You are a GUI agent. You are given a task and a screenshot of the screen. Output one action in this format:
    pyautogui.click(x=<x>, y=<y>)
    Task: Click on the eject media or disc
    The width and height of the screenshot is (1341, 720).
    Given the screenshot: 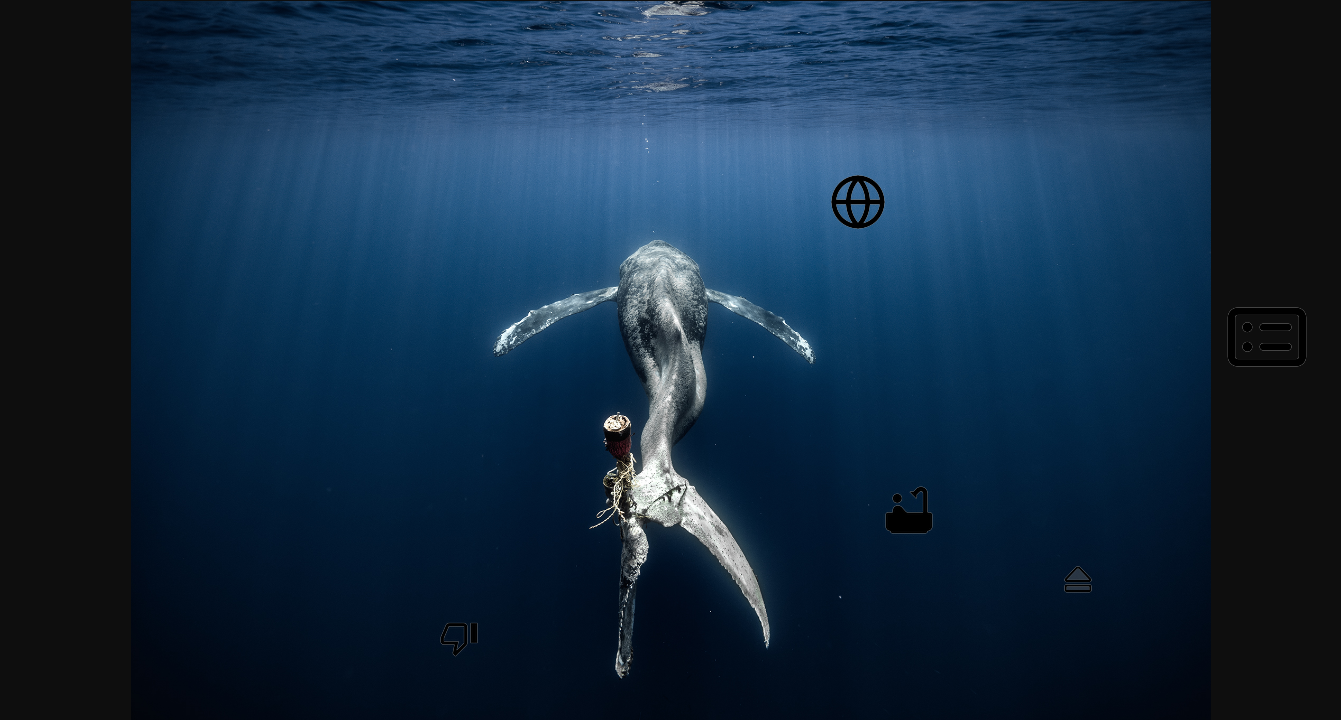 What is the action you would take?
    pyautogui.click(x=1078, y=581)
    